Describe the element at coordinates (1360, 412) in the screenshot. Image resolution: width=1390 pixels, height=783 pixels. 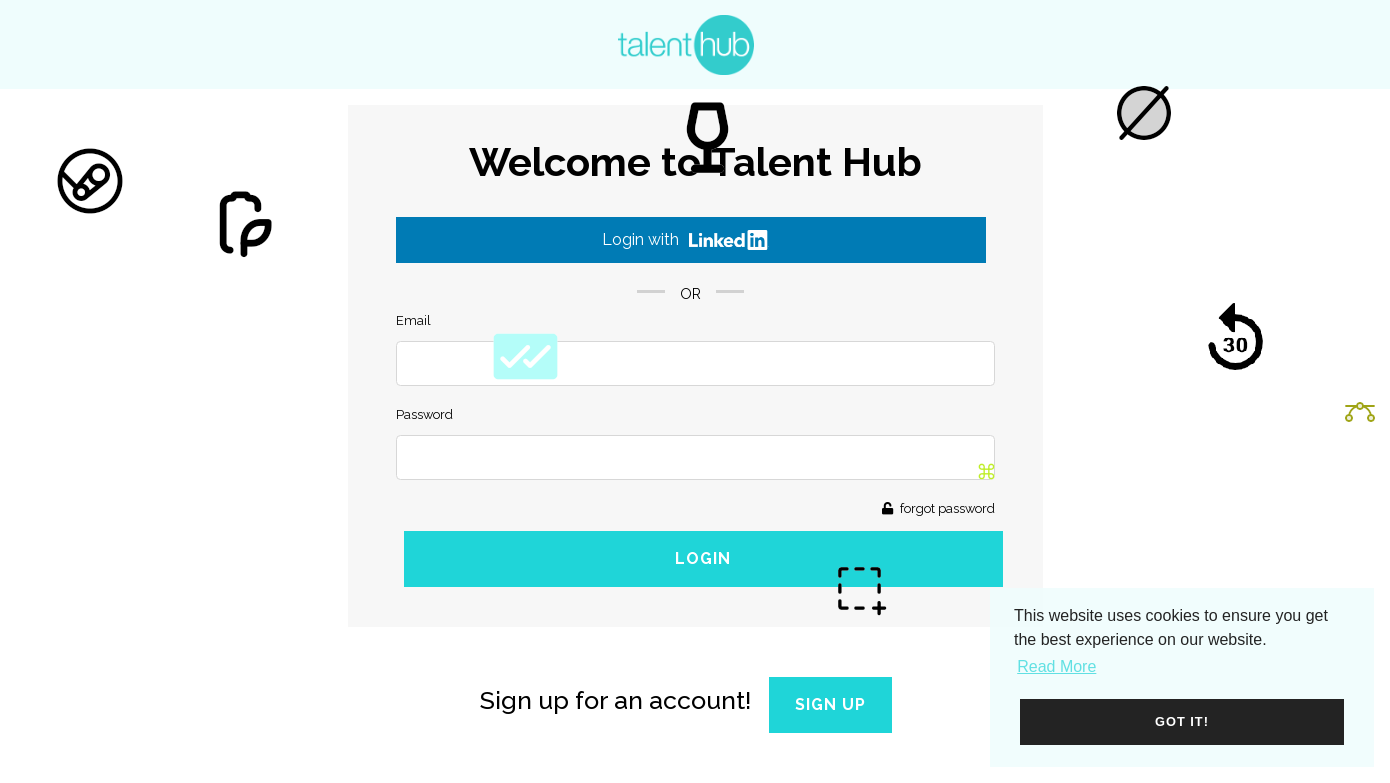
I see `edit vector path curves` at that location.